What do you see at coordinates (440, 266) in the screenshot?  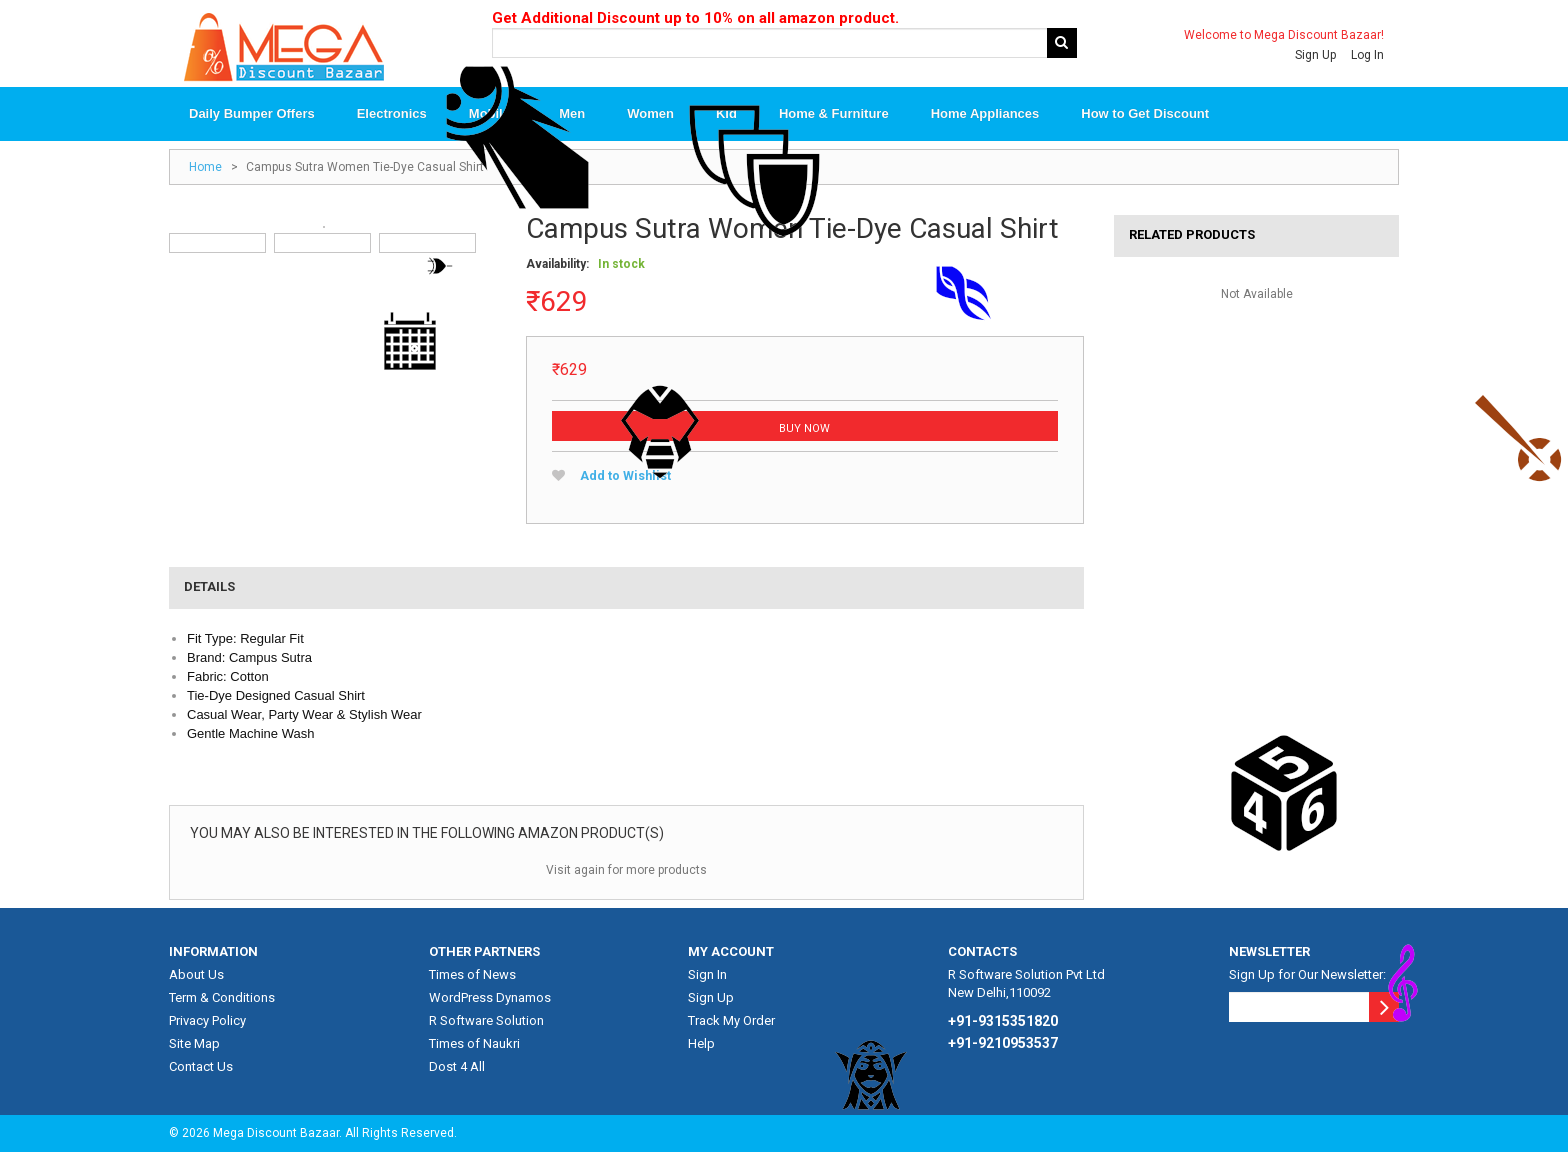 I see `represents an XOR logic gate in a circuit diagram` at bounding box center [440, 266].